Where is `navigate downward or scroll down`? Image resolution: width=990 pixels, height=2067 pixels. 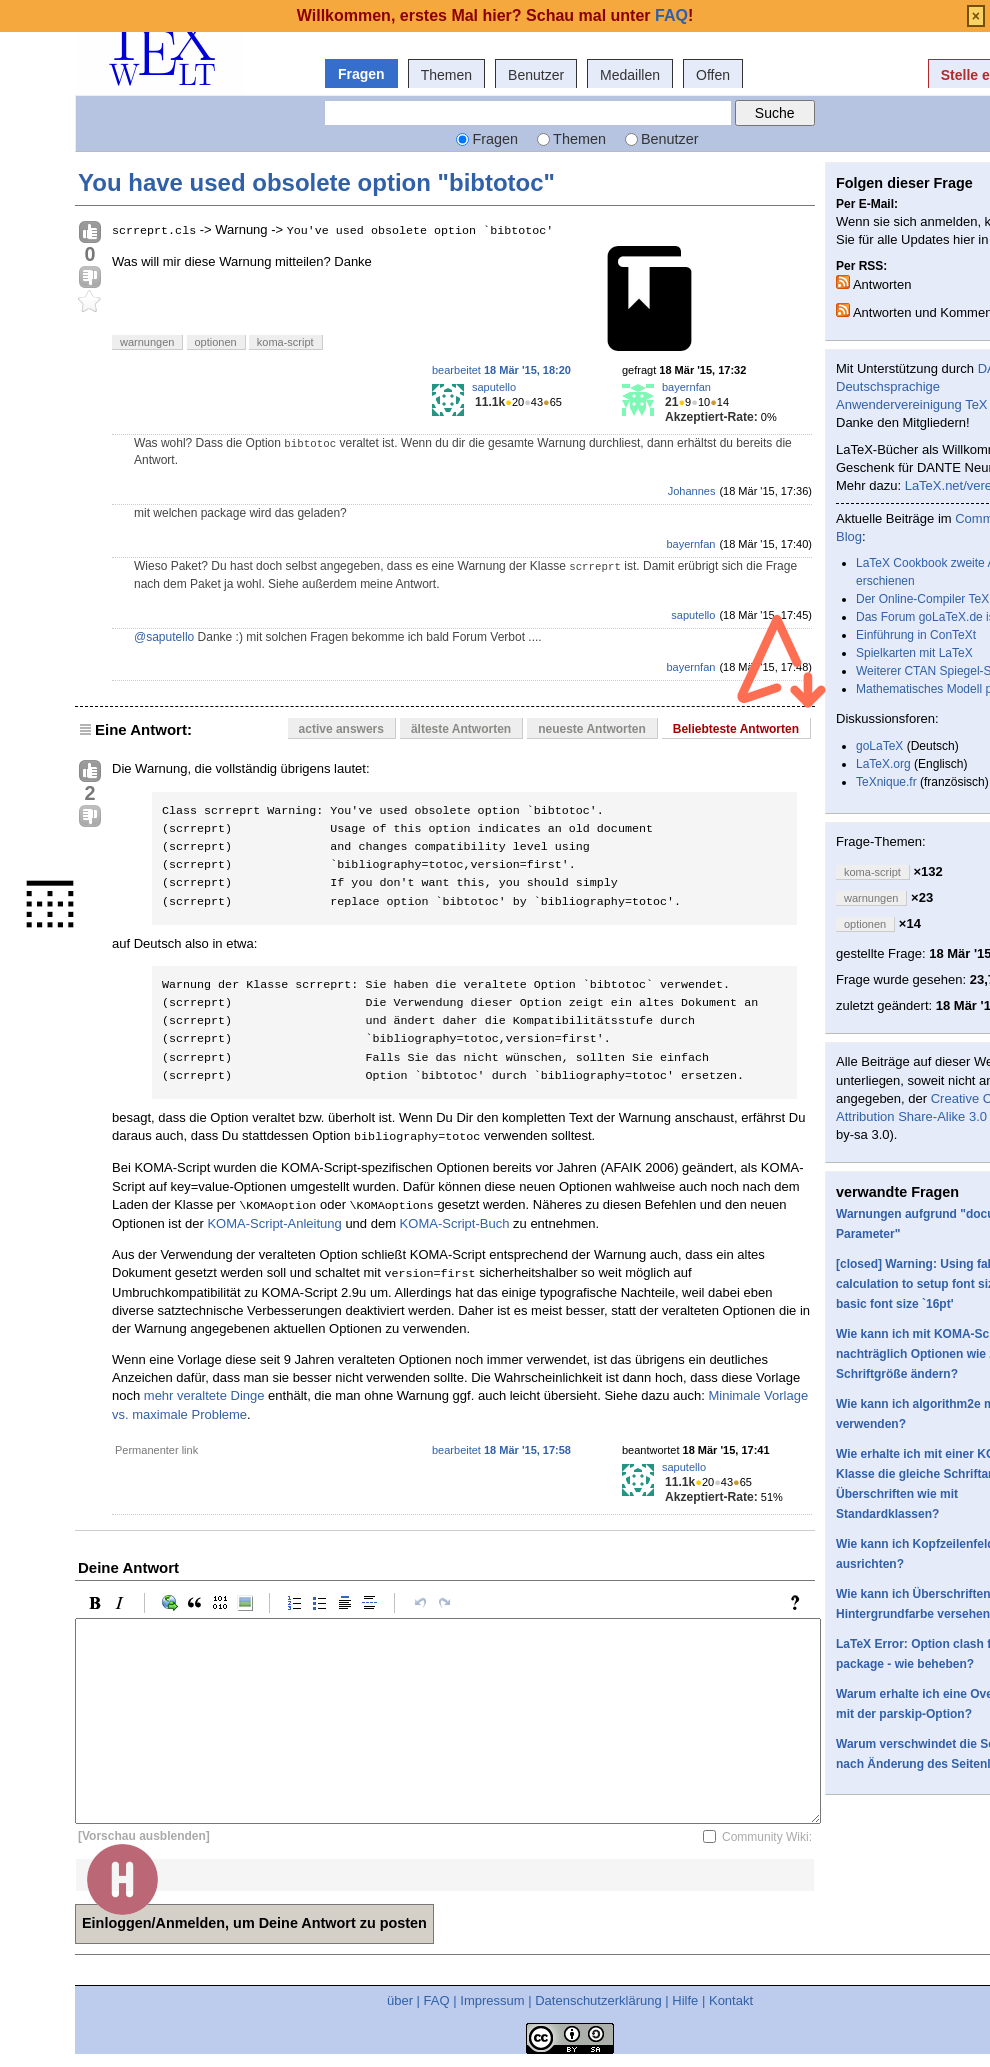 navigate downward or scroll down is located at coordinates (777, 659).